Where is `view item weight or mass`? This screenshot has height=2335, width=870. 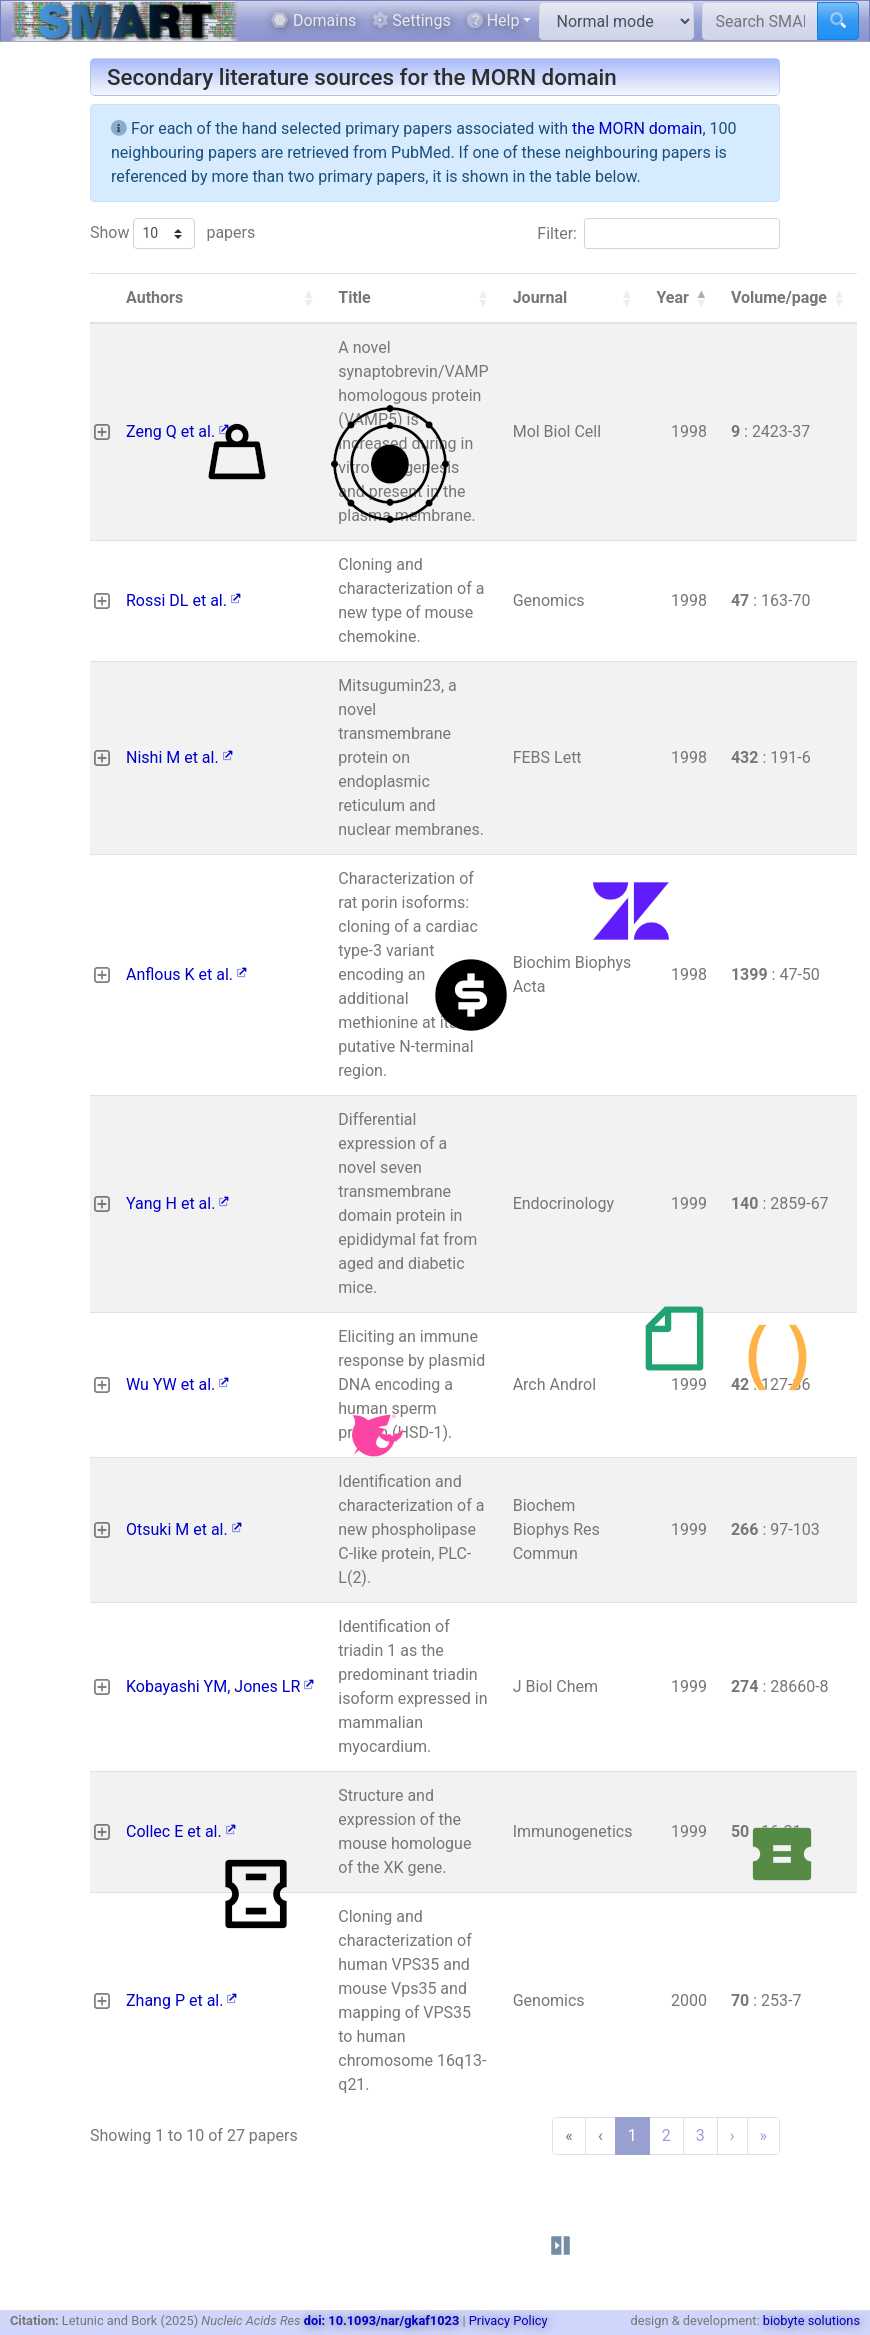
view item weight or mass is located at coordinates (237, 453).